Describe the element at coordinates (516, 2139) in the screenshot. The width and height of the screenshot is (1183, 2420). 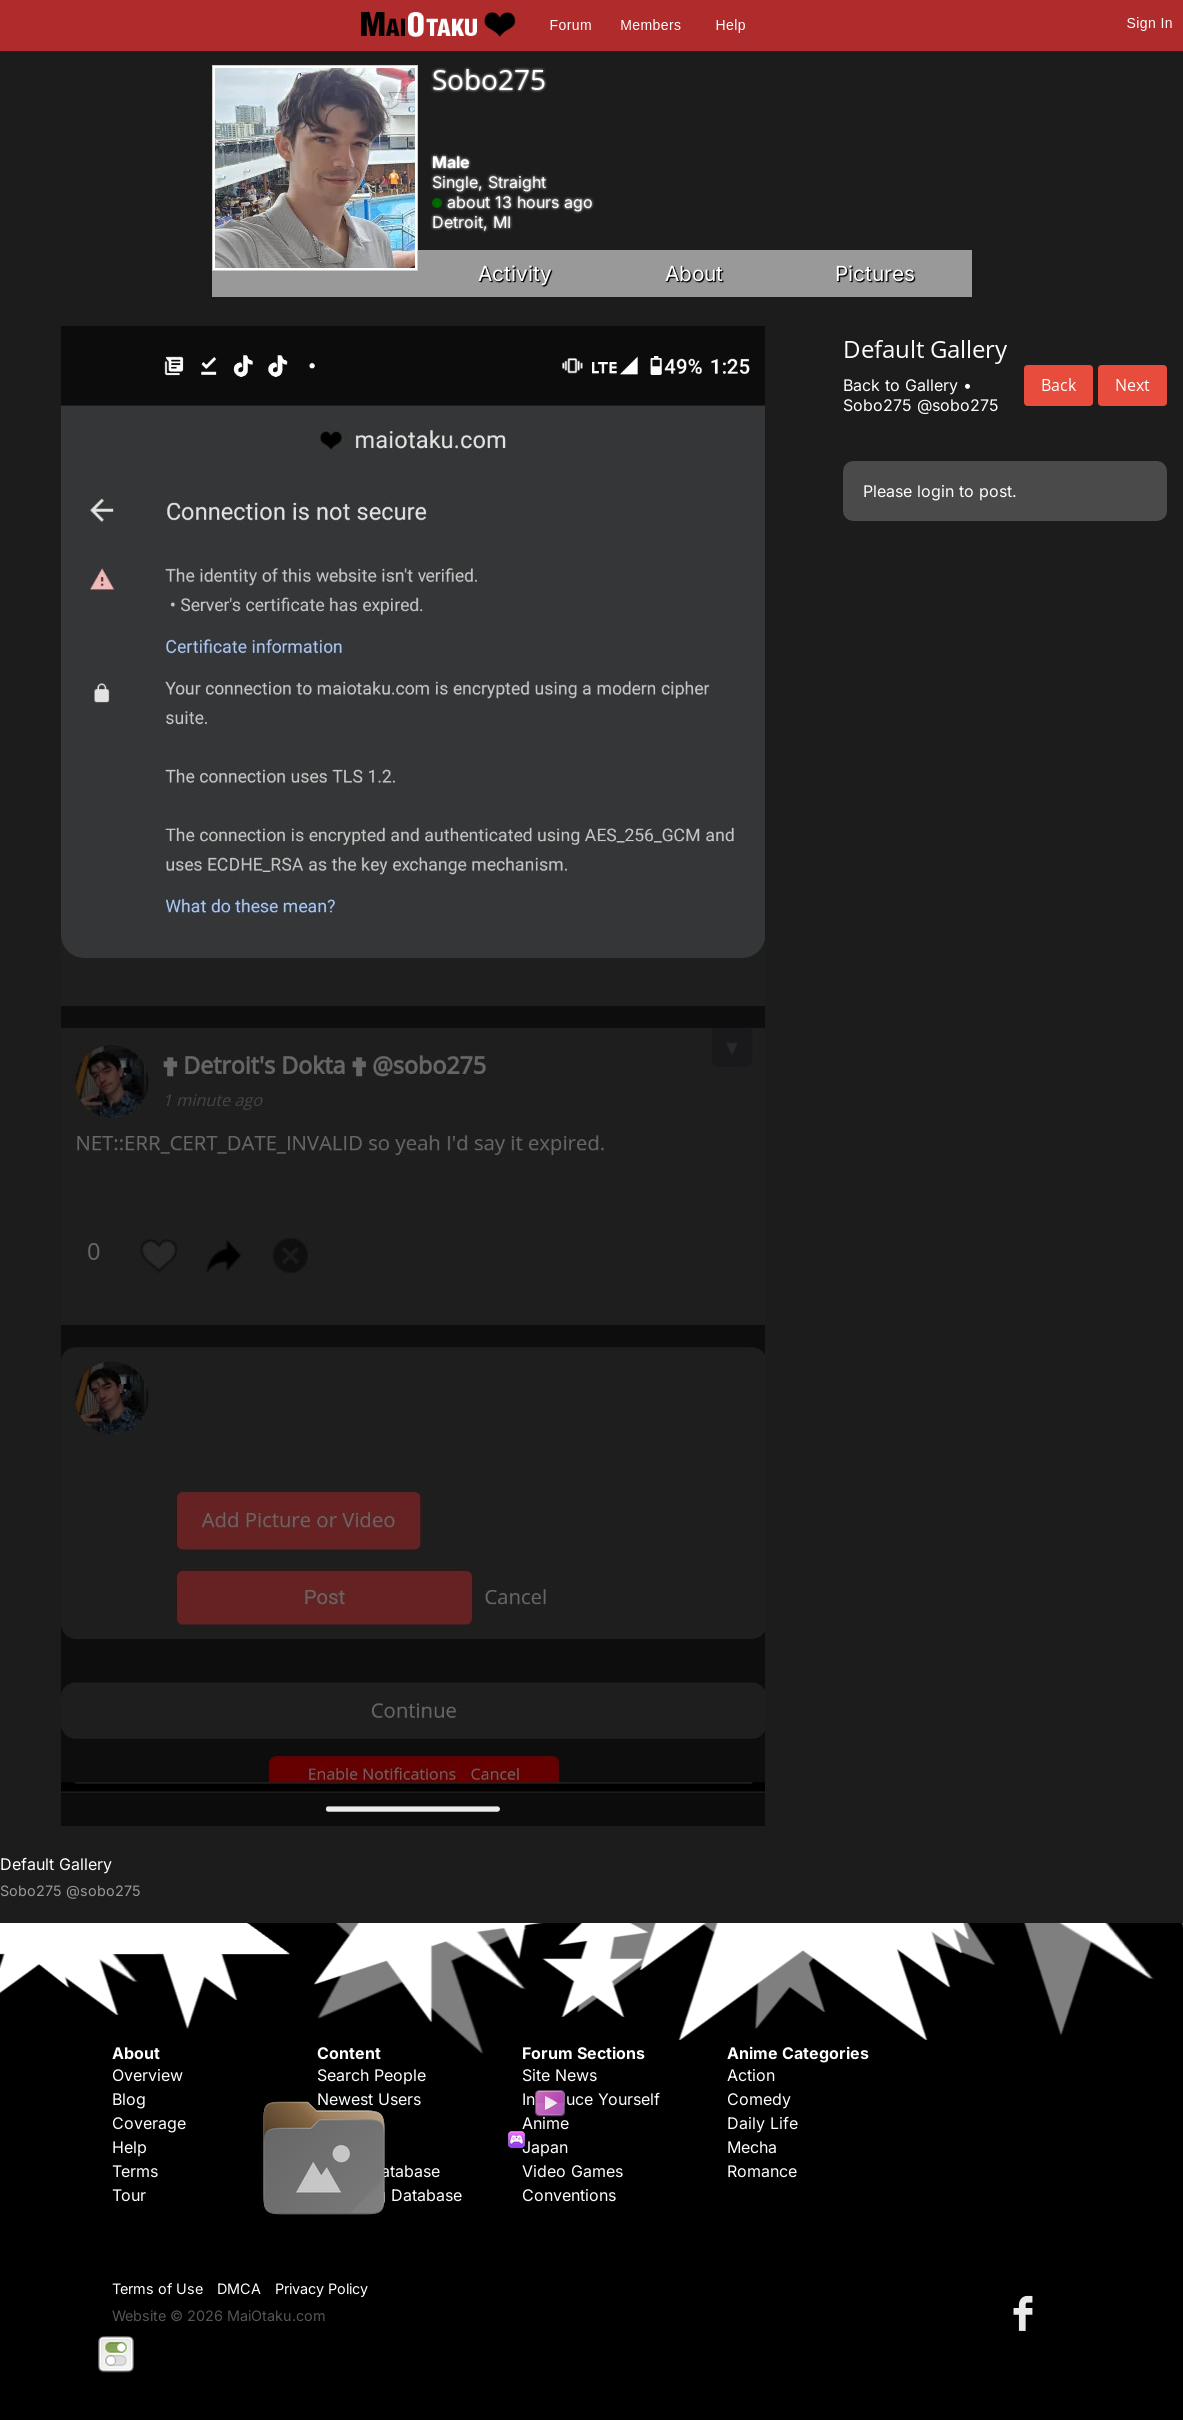
I see `open gnome arcade gaming app` at that location.